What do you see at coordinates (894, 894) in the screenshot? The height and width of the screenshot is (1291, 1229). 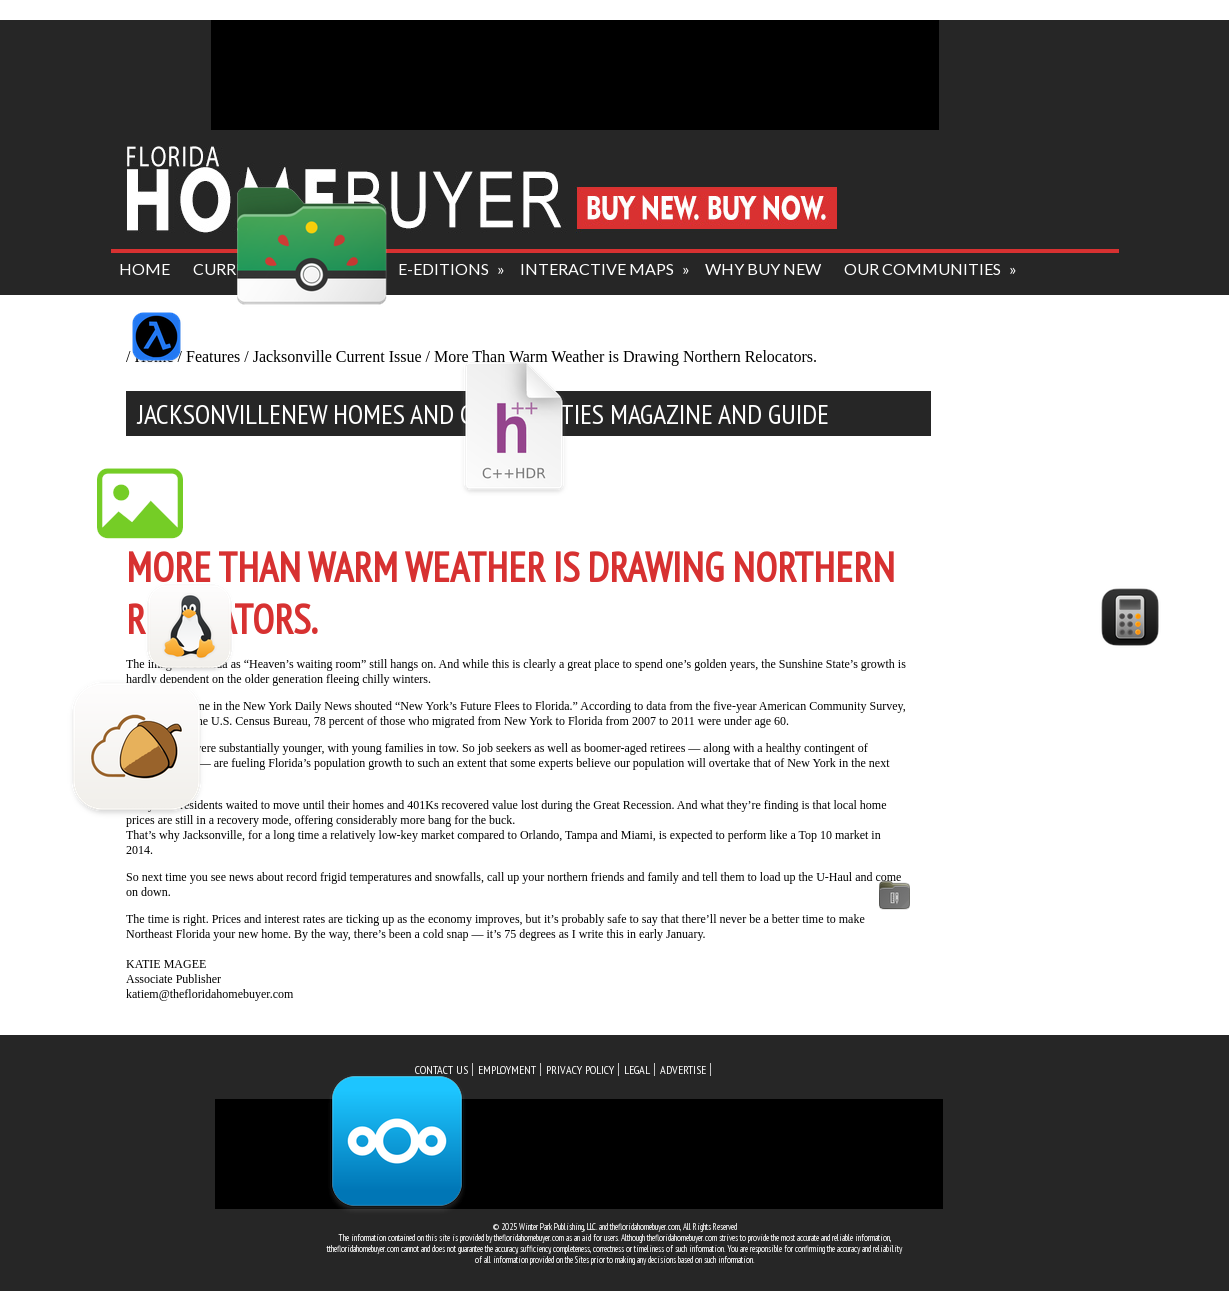 I see `open templates folder` at bounding box center [894, 894].